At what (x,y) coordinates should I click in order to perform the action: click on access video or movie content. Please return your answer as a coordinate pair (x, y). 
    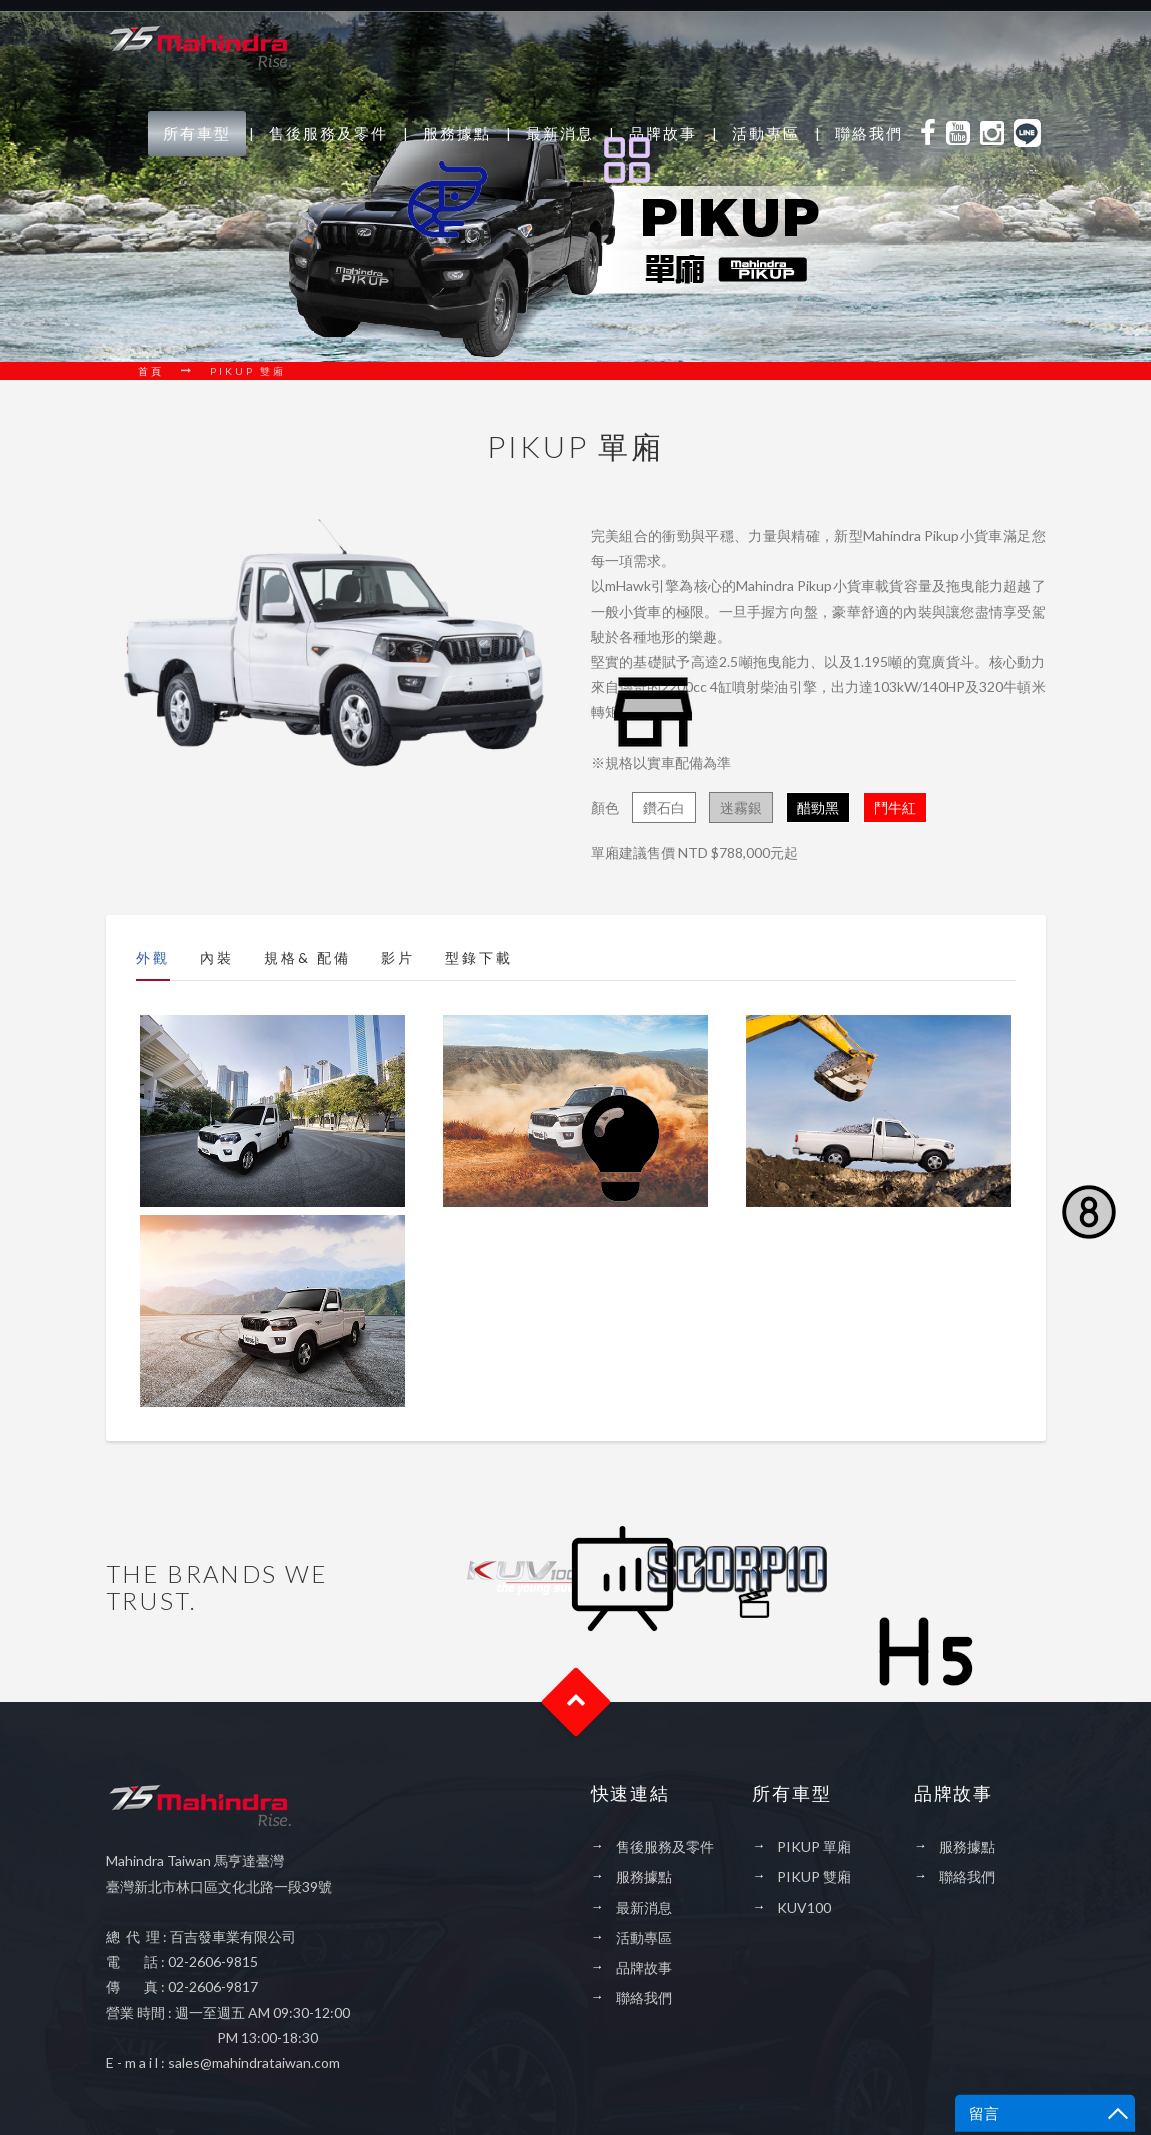
    Looking at the image, I should click on (754, 1604).